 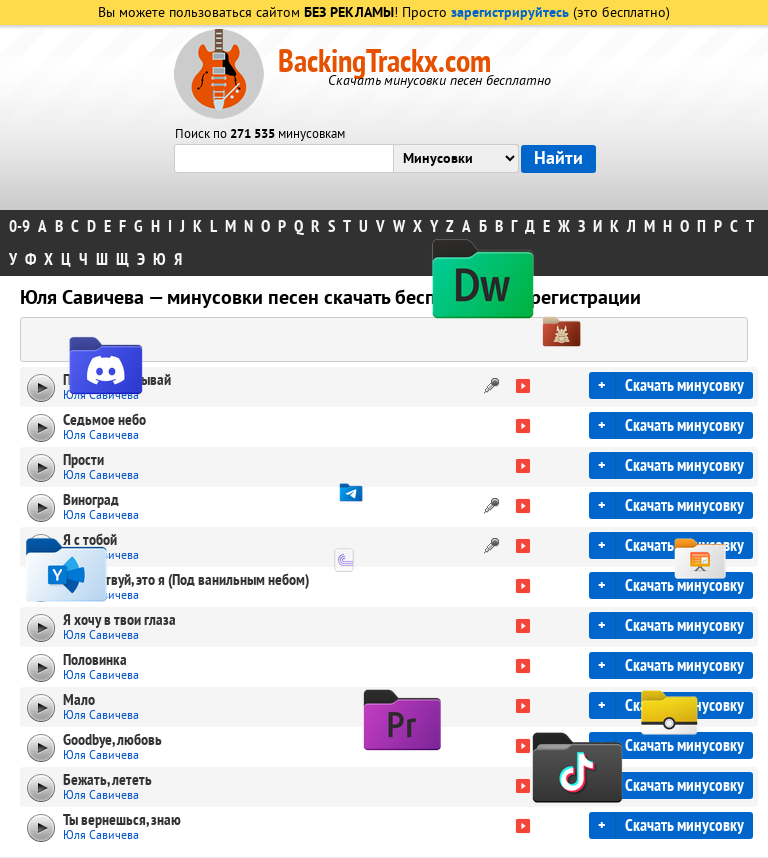 What do you see at coordinates (105, 367) in the screenshot?
I see `folder for discord-related files` at bounding box center [105, 367].